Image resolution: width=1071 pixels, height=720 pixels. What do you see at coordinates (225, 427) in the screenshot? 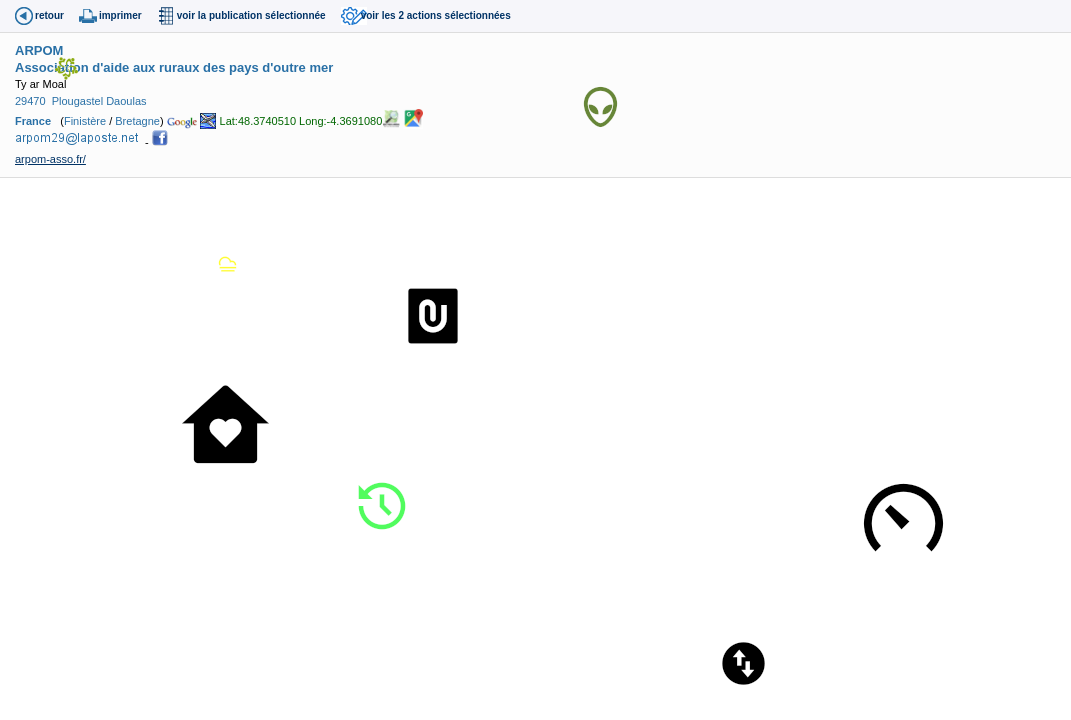
I see `access your favorite or loved home` at bounding box center [225, 427].